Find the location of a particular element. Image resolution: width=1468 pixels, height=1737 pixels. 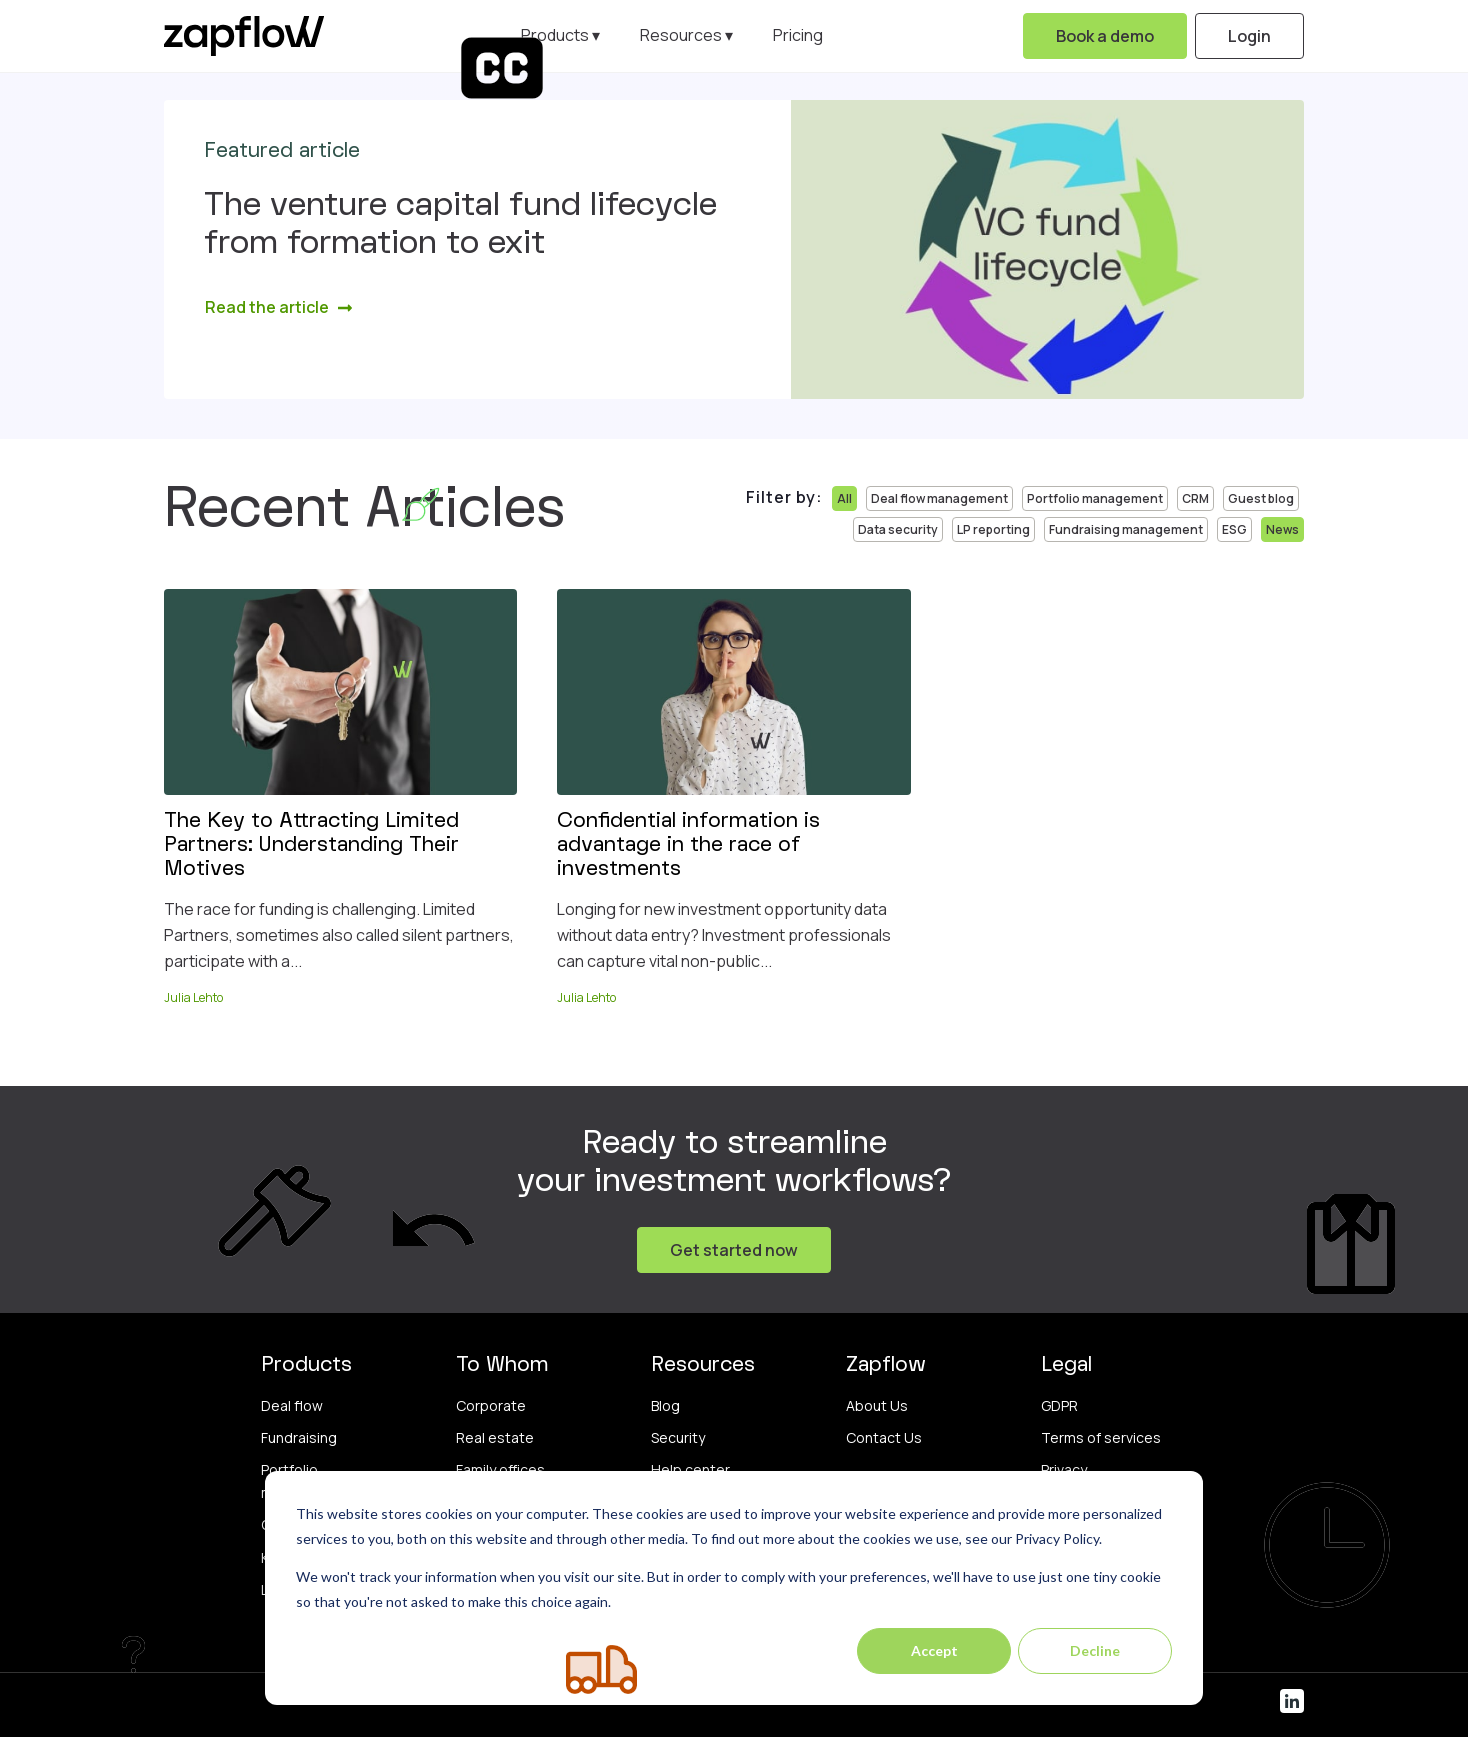

enable closed captions for video content is located at coordinates (502, 68).